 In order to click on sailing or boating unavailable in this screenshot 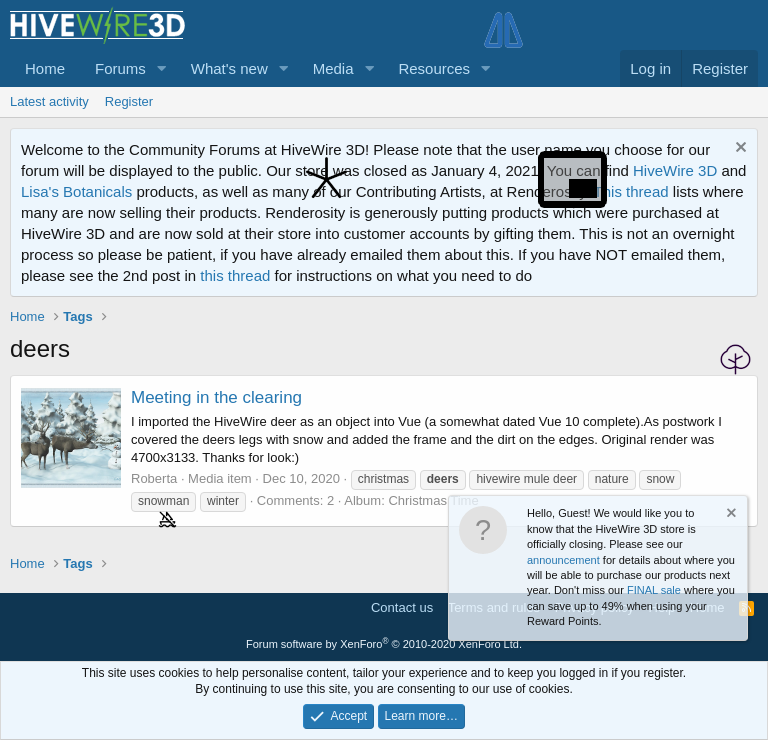, I will do `click(167, 519)`.